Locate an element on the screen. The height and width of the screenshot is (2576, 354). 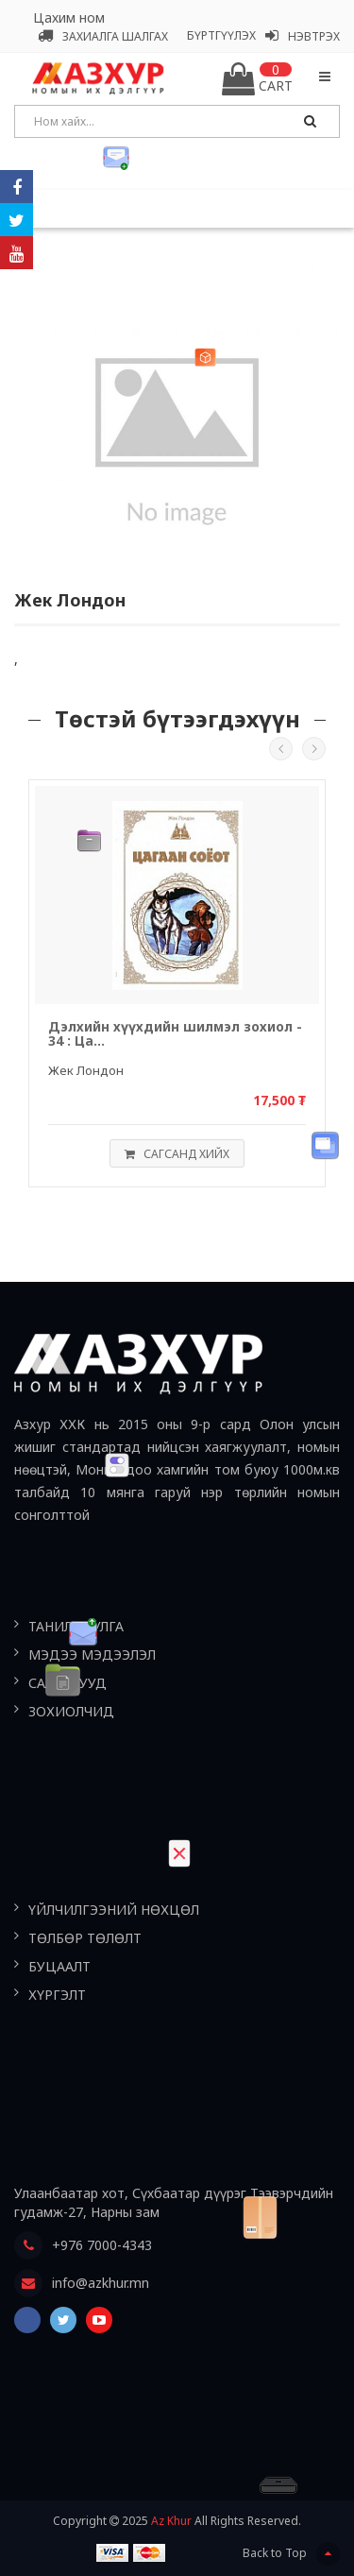
open a 3D model file is located at coordinates (205, 356).